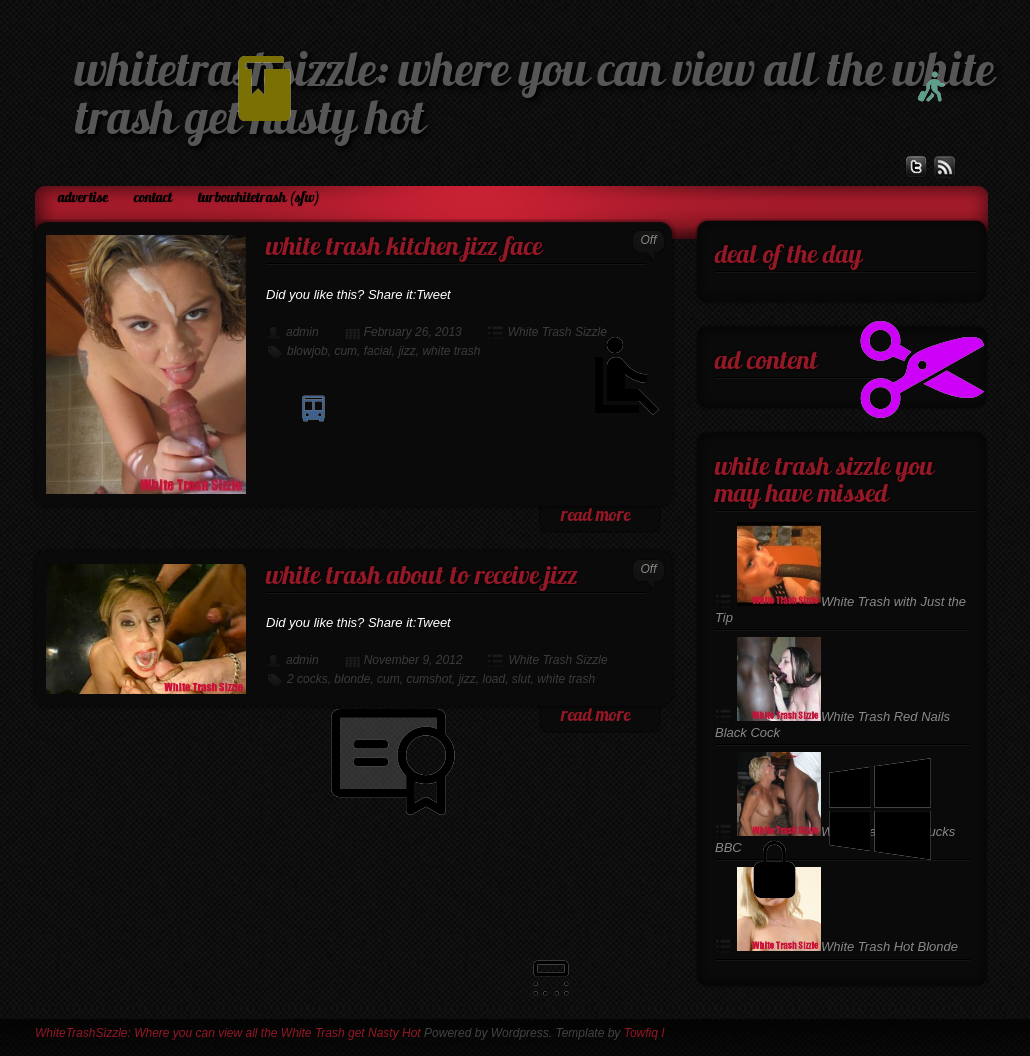 This screenshot has width=1030, height=1056. What do you see at coordinates (264, 88) in the screenshot?
I see `access bookmarked content or saved references` at bounding box center [264, 88].